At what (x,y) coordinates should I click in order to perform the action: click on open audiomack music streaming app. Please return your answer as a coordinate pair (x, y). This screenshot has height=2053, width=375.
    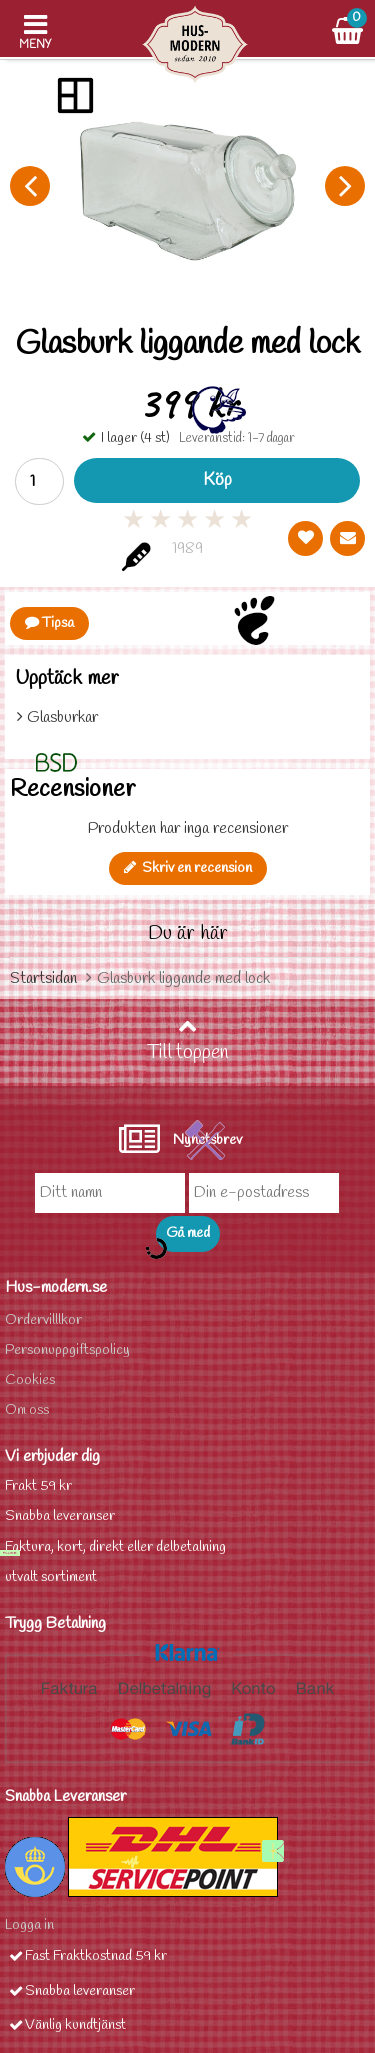
    Looking at the image, I should click on (130, 1862).